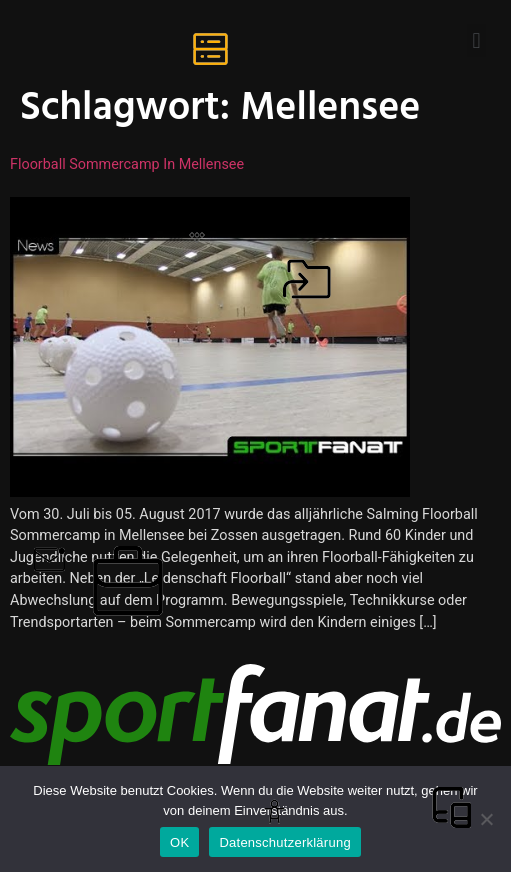 The height and width of the screenshot is (872, 511). Describe the element at coordinates (128, 584) in the screenshot. I see `access work or business-related content` at that location.